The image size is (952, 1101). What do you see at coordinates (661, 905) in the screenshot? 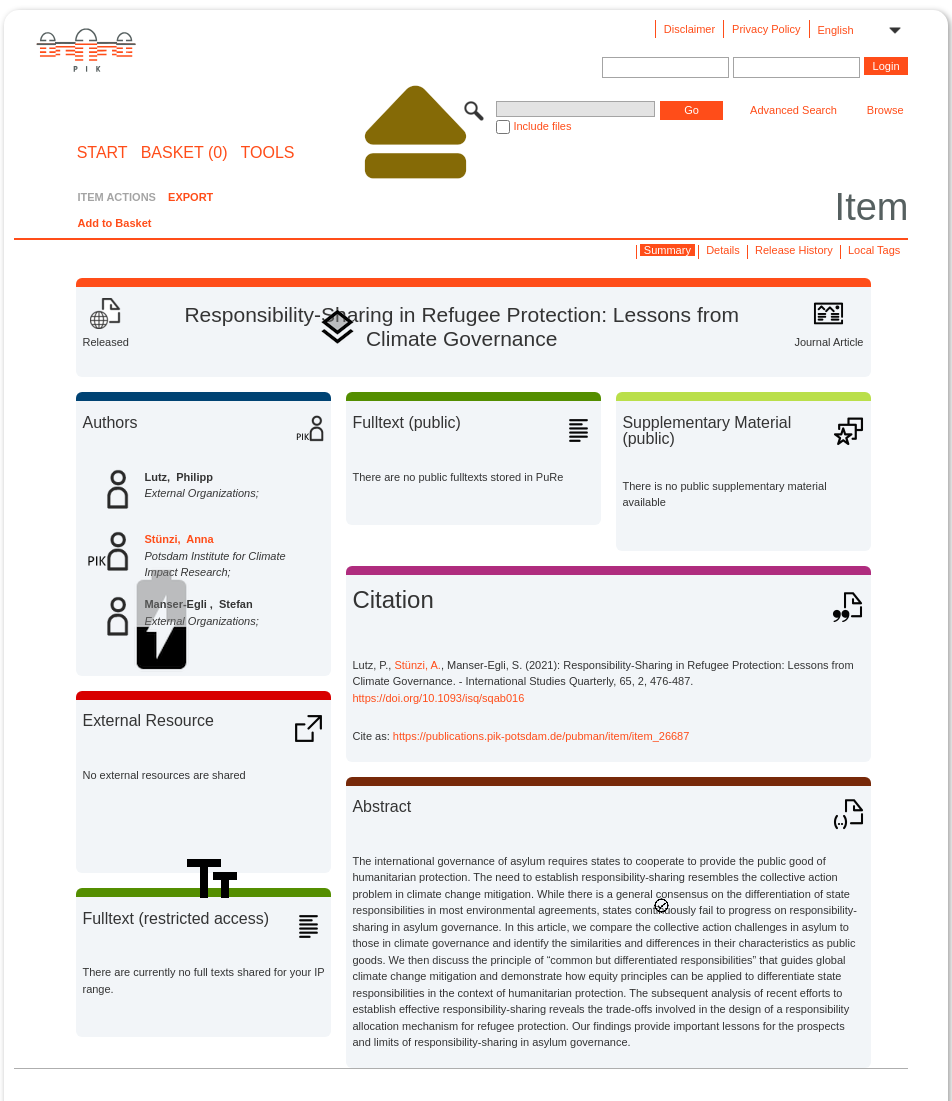
I see `indicates a successfully completed action` at bounding box center [661, 905].